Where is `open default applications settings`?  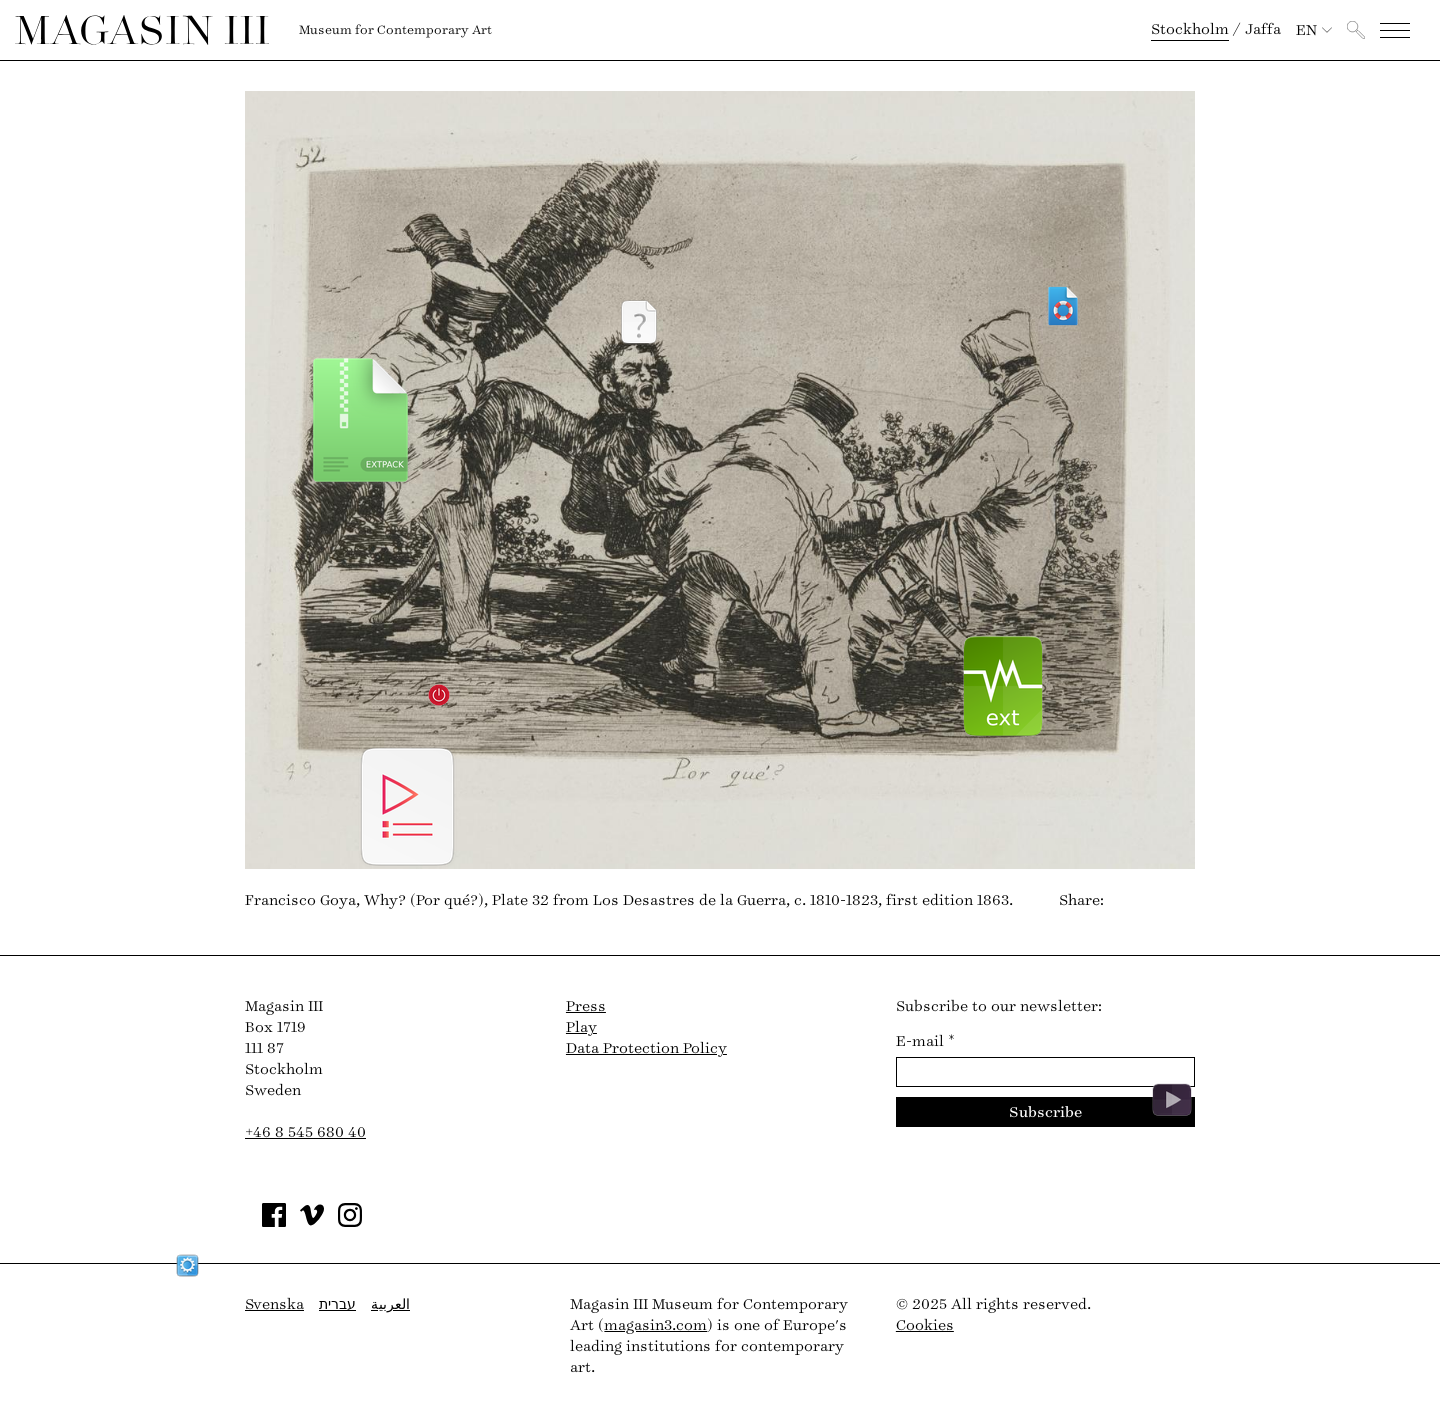 open default applications settings is located at coordinates (187, 1265).